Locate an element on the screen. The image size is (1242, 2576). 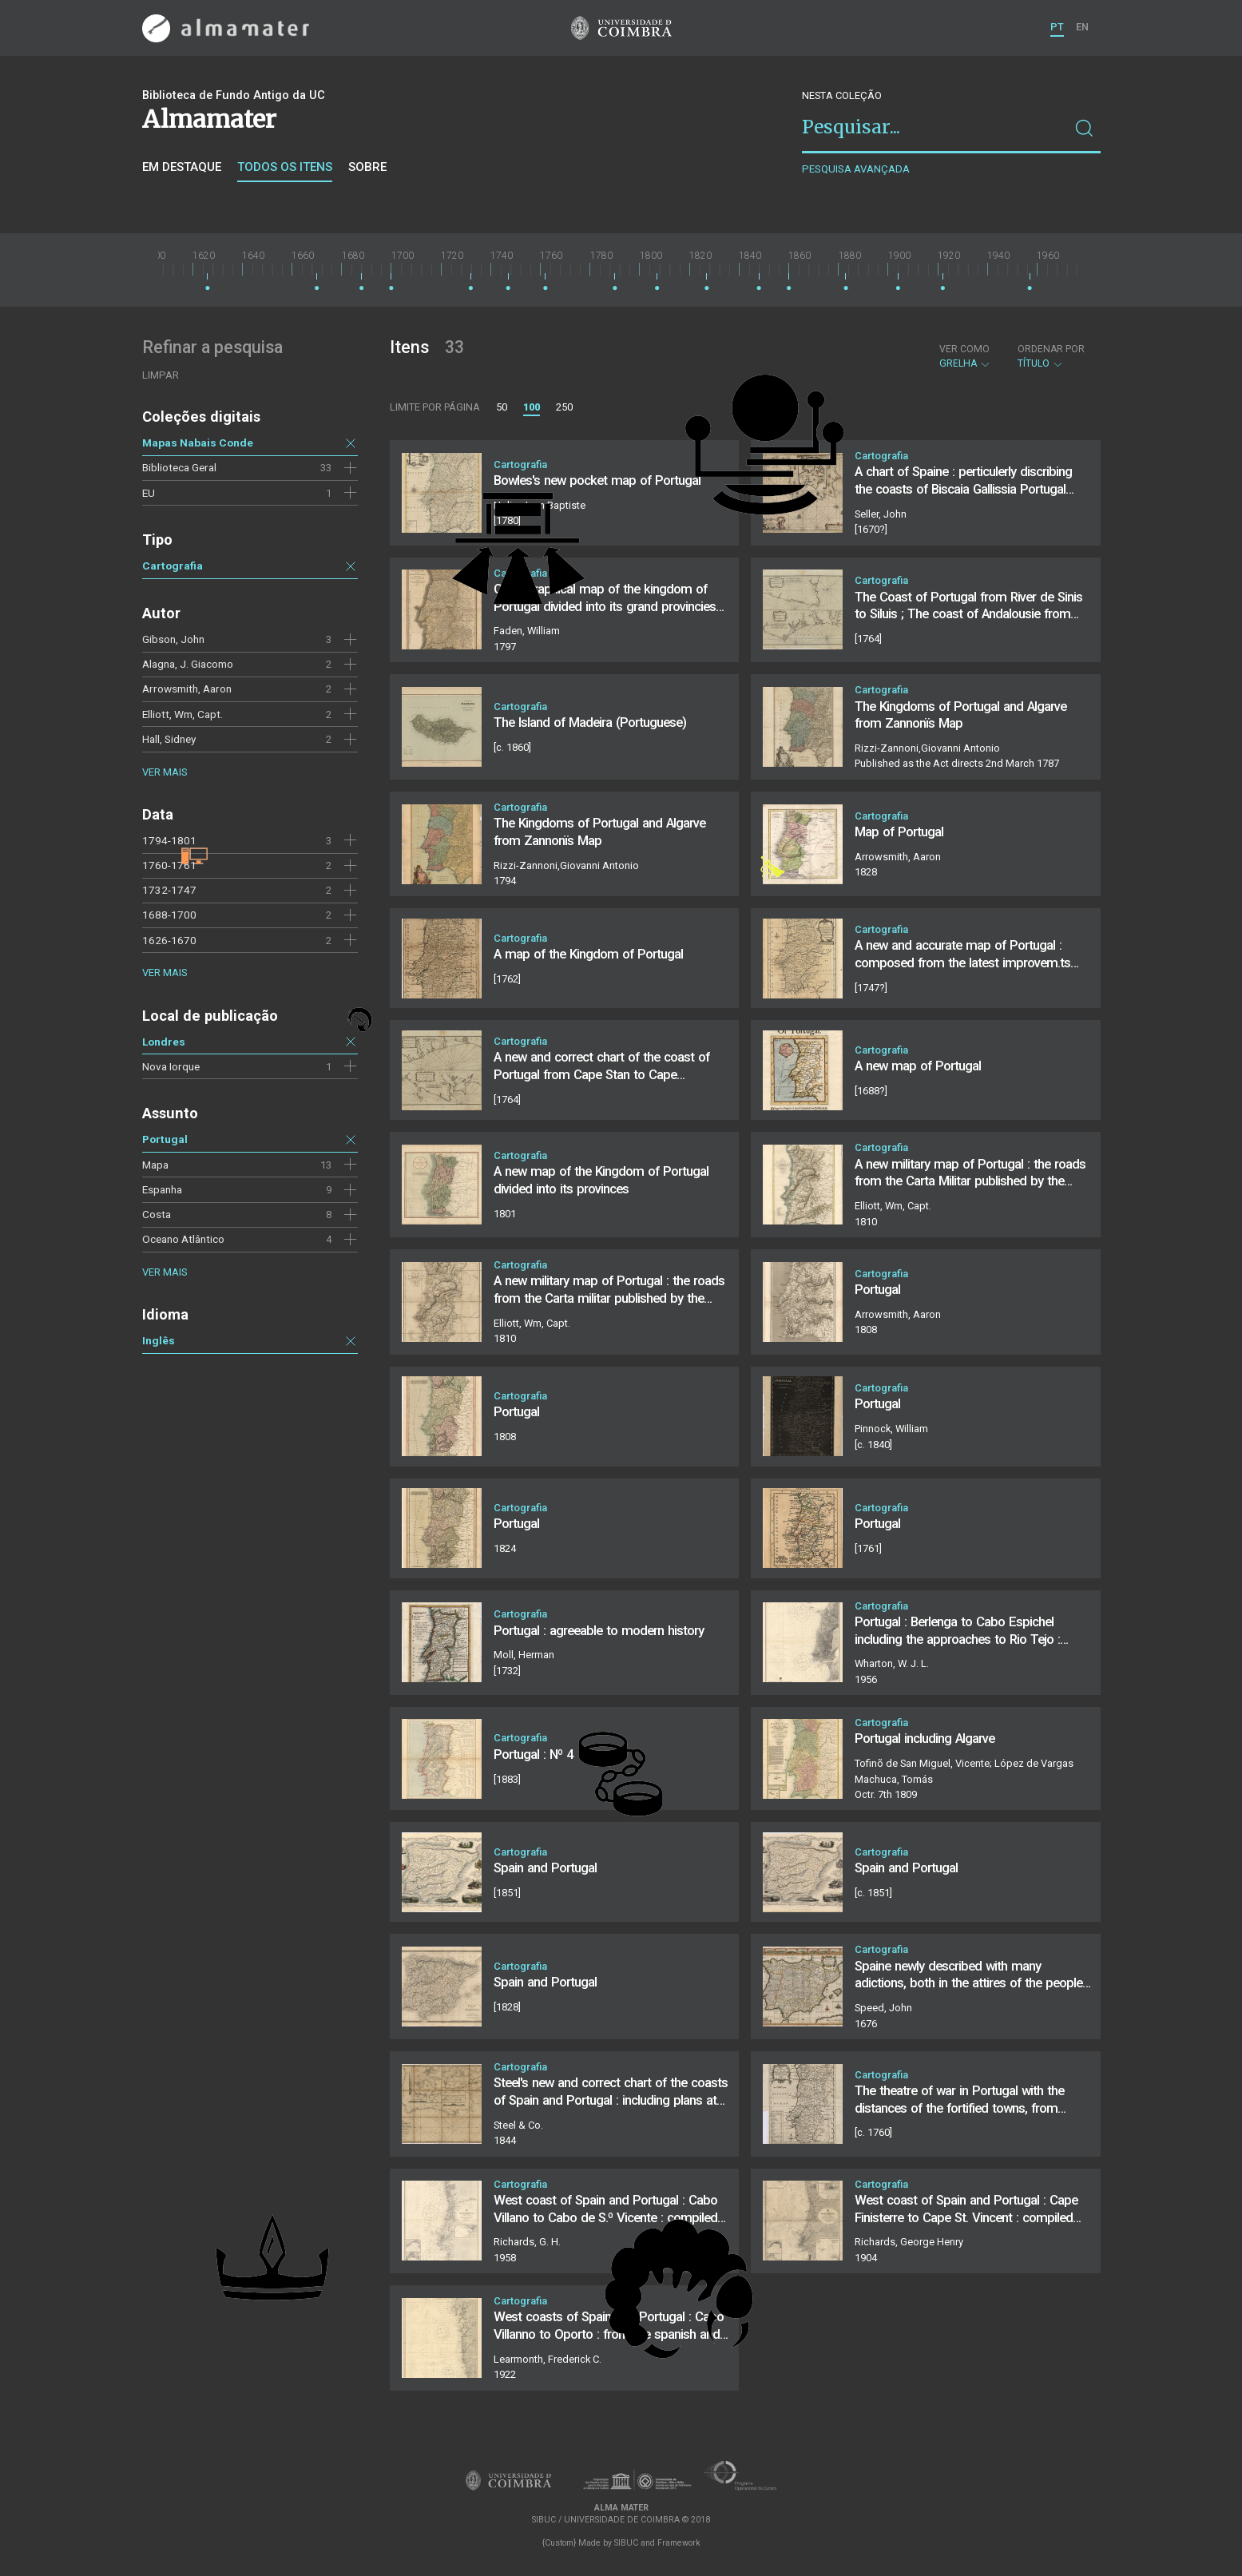
perform a melee attack action is located at coordinates (359, 1019).